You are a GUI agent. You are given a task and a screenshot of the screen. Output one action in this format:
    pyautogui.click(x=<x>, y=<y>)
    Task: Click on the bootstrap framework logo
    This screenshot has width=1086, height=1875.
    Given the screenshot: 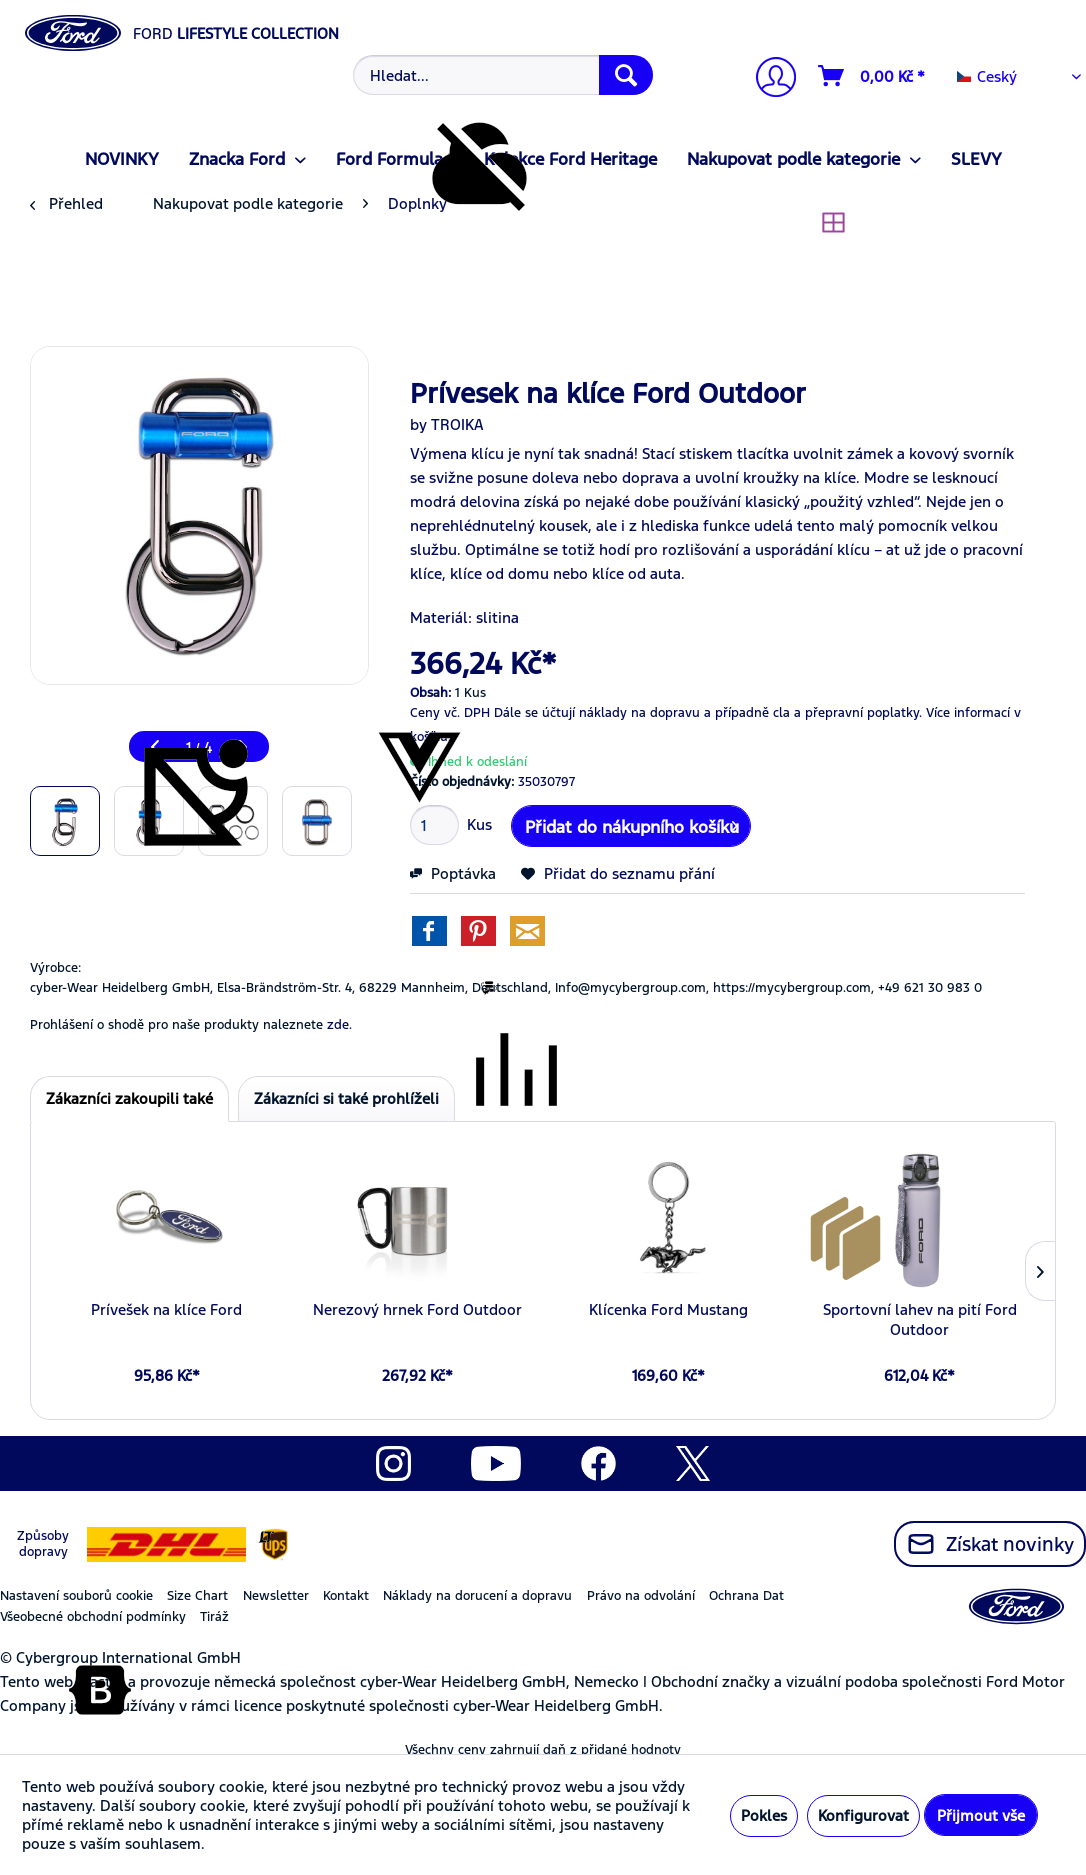 What is the action you would take?
    pyautogui.click(x=100, y=1690)
    